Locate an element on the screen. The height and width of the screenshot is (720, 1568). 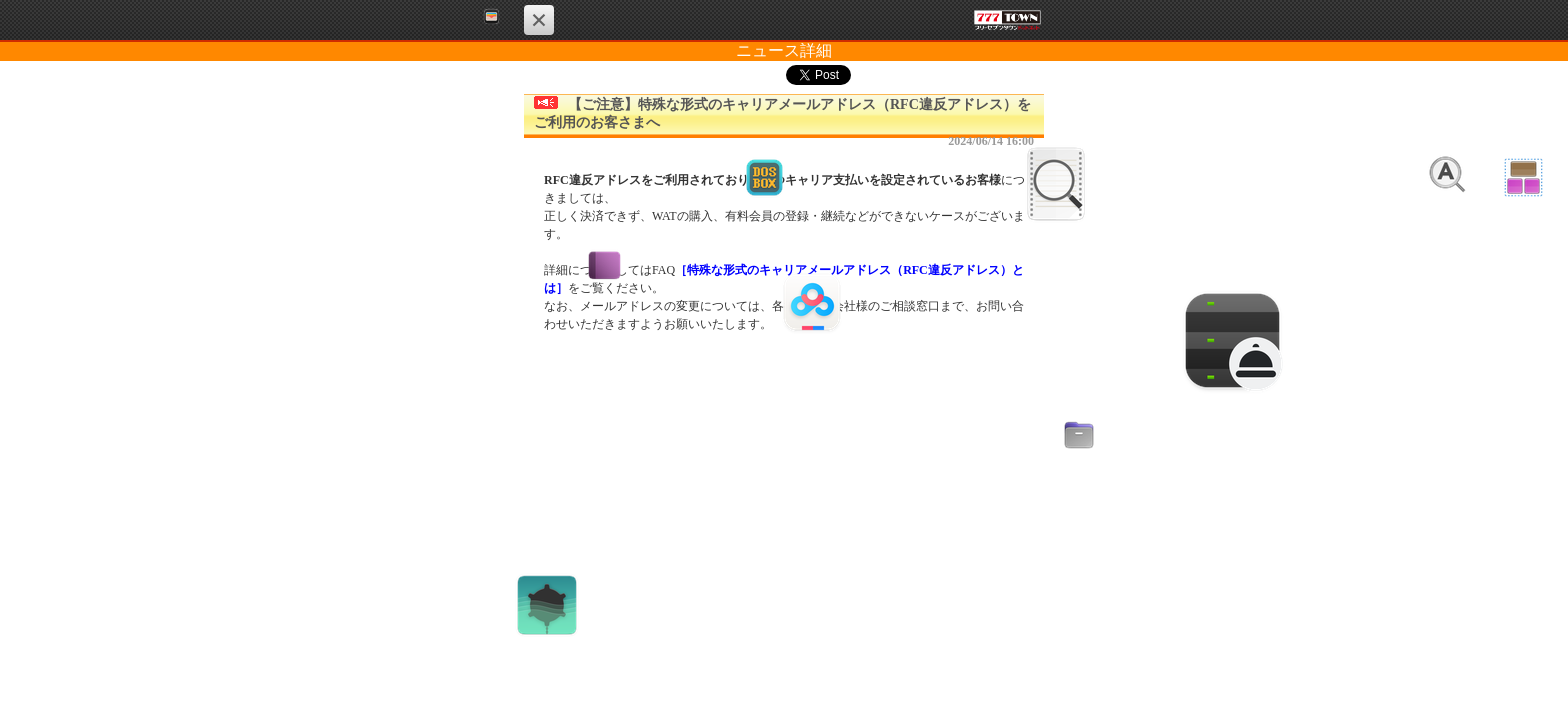
open the file manager is located at coordinates (1079, 435).